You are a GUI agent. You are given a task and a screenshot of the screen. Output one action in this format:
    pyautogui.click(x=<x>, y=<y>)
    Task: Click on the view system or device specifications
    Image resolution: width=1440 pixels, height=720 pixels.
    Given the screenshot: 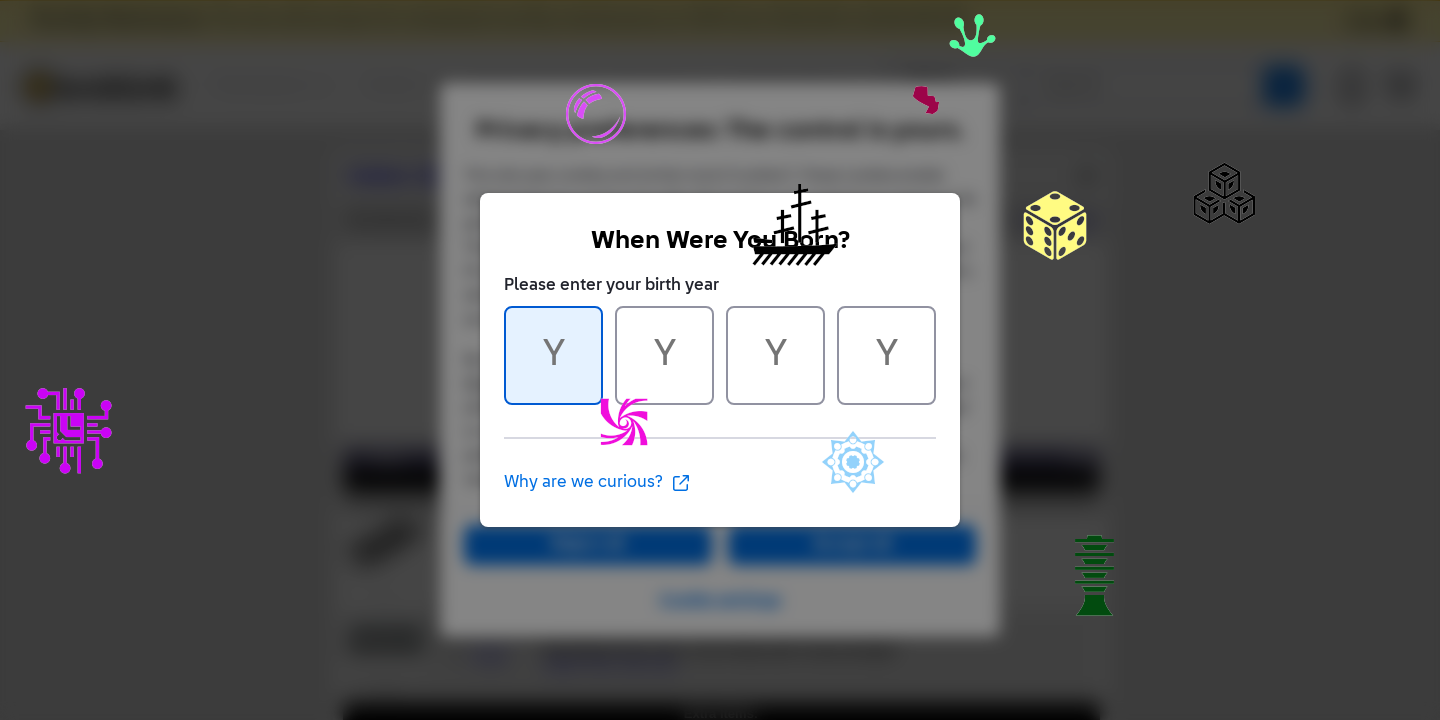 What is the action you would take?
    pyautogui.click(x=68, y=430)
    